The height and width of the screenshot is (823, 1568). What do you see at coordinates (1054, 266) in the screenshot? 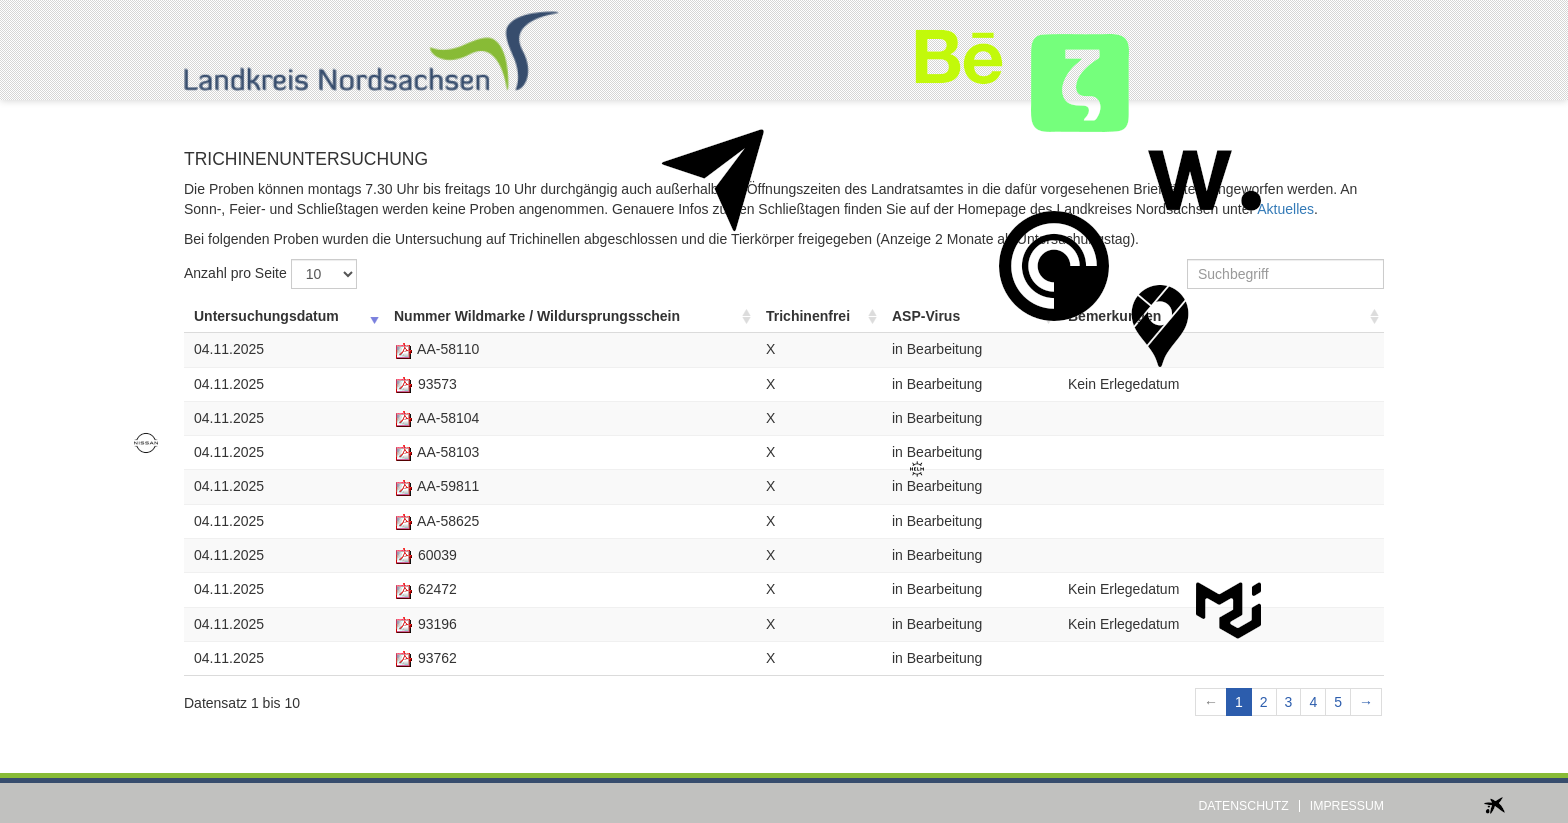
I see `open pocket casts app` at bounding box center [1054, 266].